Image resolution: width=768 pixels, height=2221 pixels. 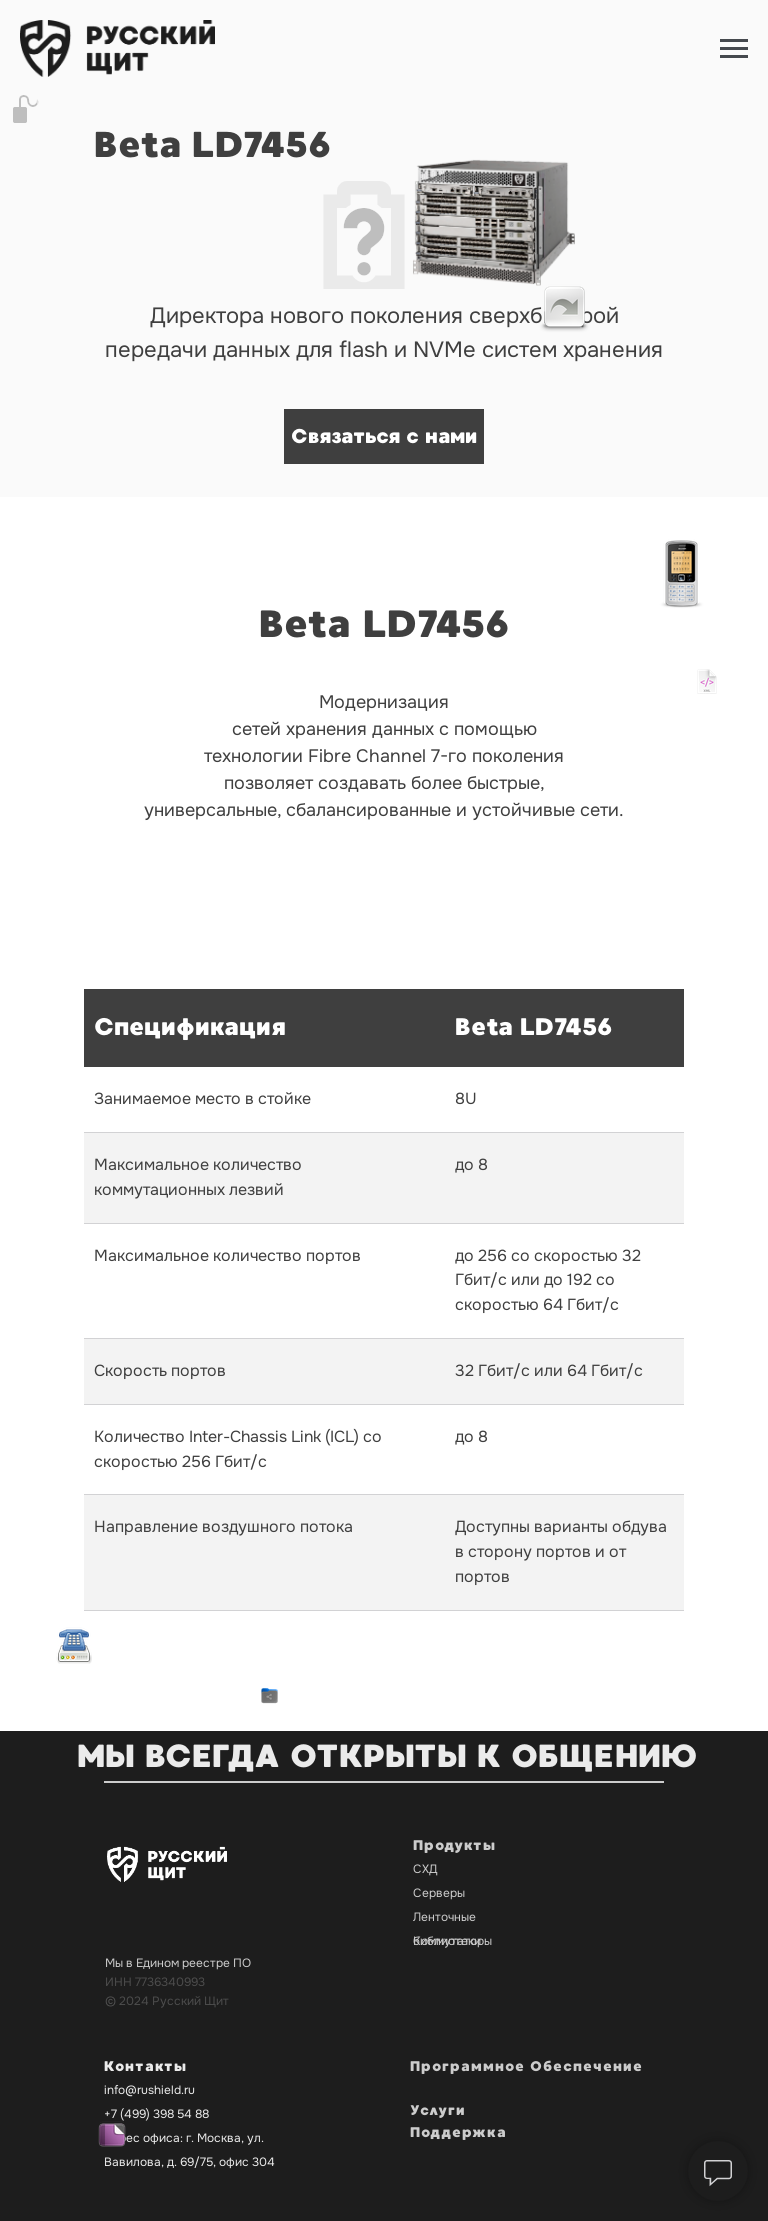 What do you see at coordinates (682, 574) in the screenshot?
I see `access phone or calling features` at bounding box center [682, 574].